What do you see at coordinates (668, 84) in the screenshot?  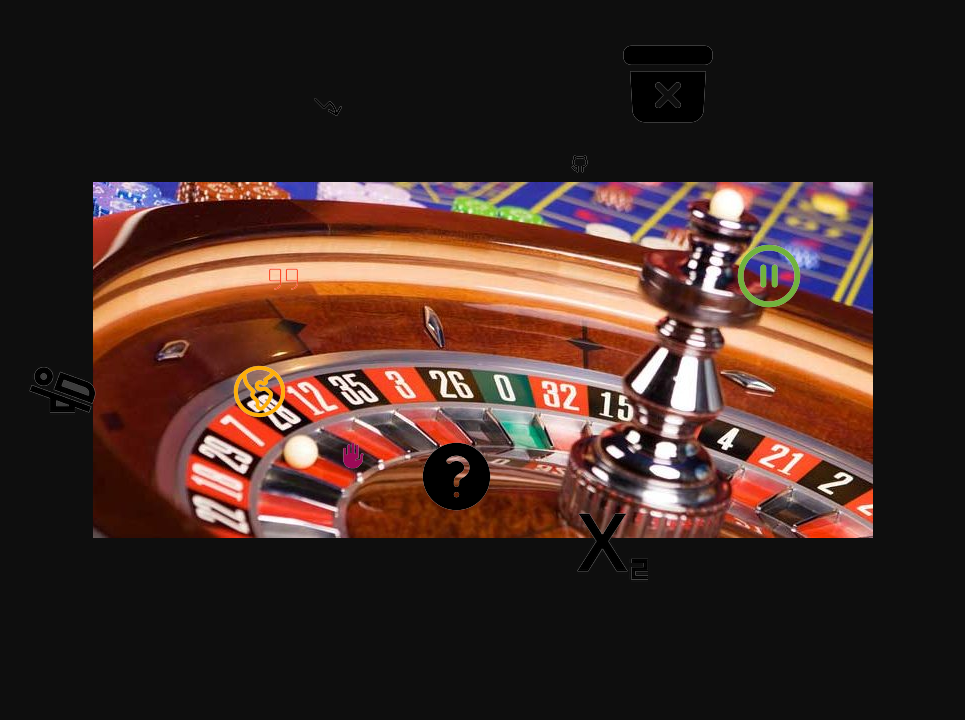 I see `remove item from archive` at bounding box center [668, 84].